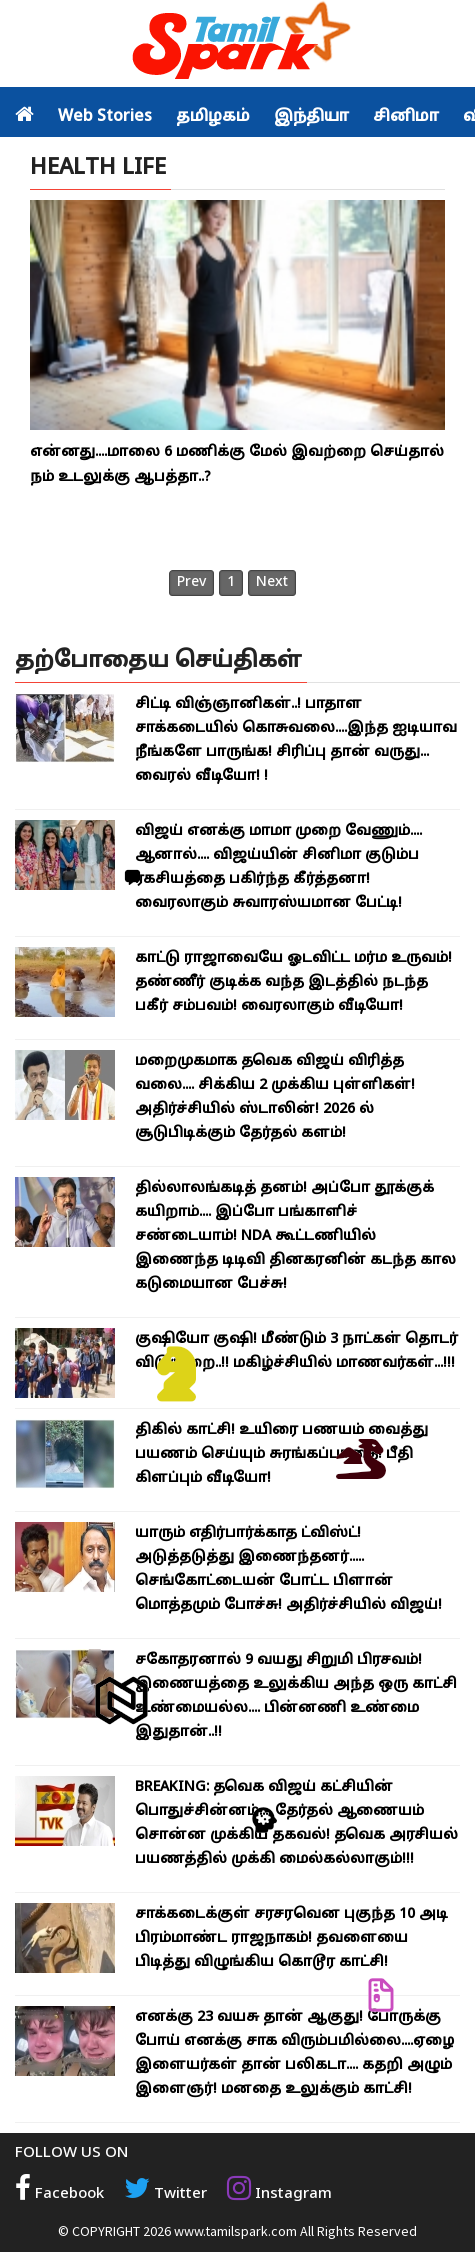 This screenshot has height=2252, width=475. Describe the element at coordinates (176, 1375) in the screenshot. I see `play chess or access chess game` at that location.